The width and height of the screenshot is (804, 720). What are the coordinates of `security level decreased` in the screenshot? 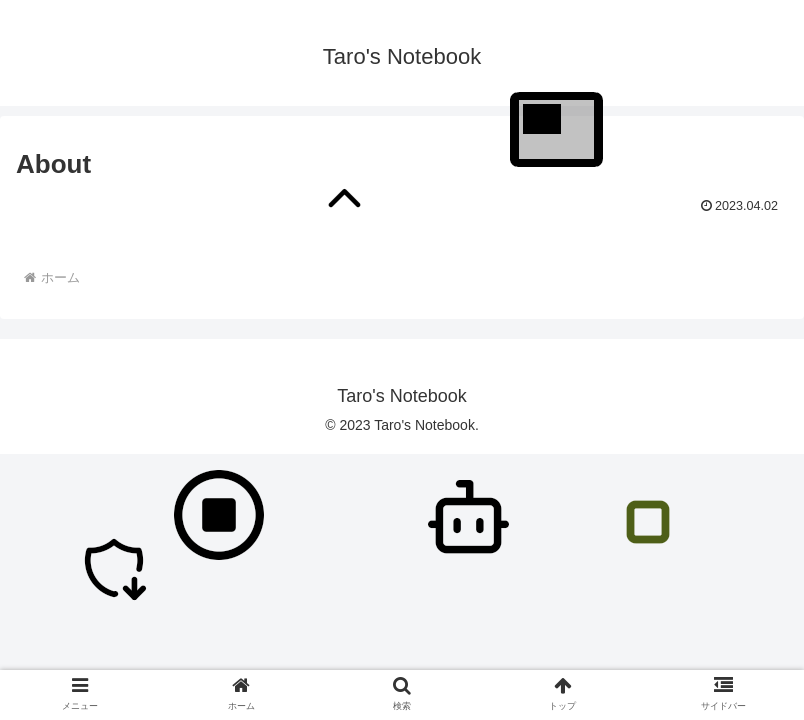 It's located at (114, 568).